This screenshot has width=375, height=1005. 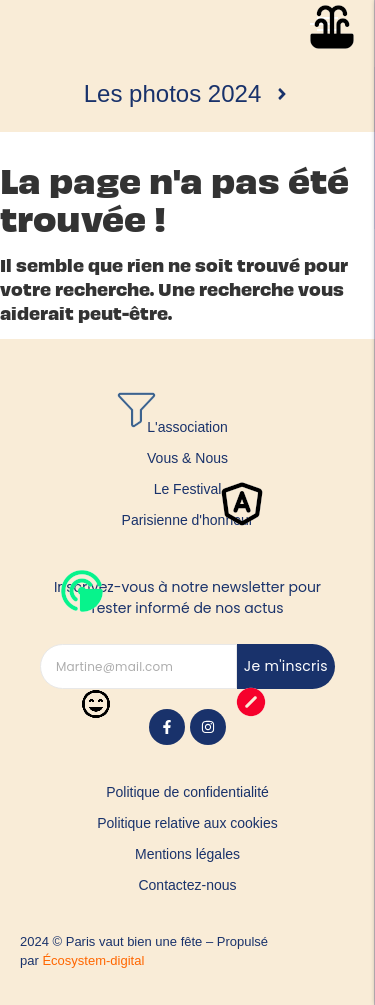 I want to click on filter or sort content, so click(x=136, y=408).